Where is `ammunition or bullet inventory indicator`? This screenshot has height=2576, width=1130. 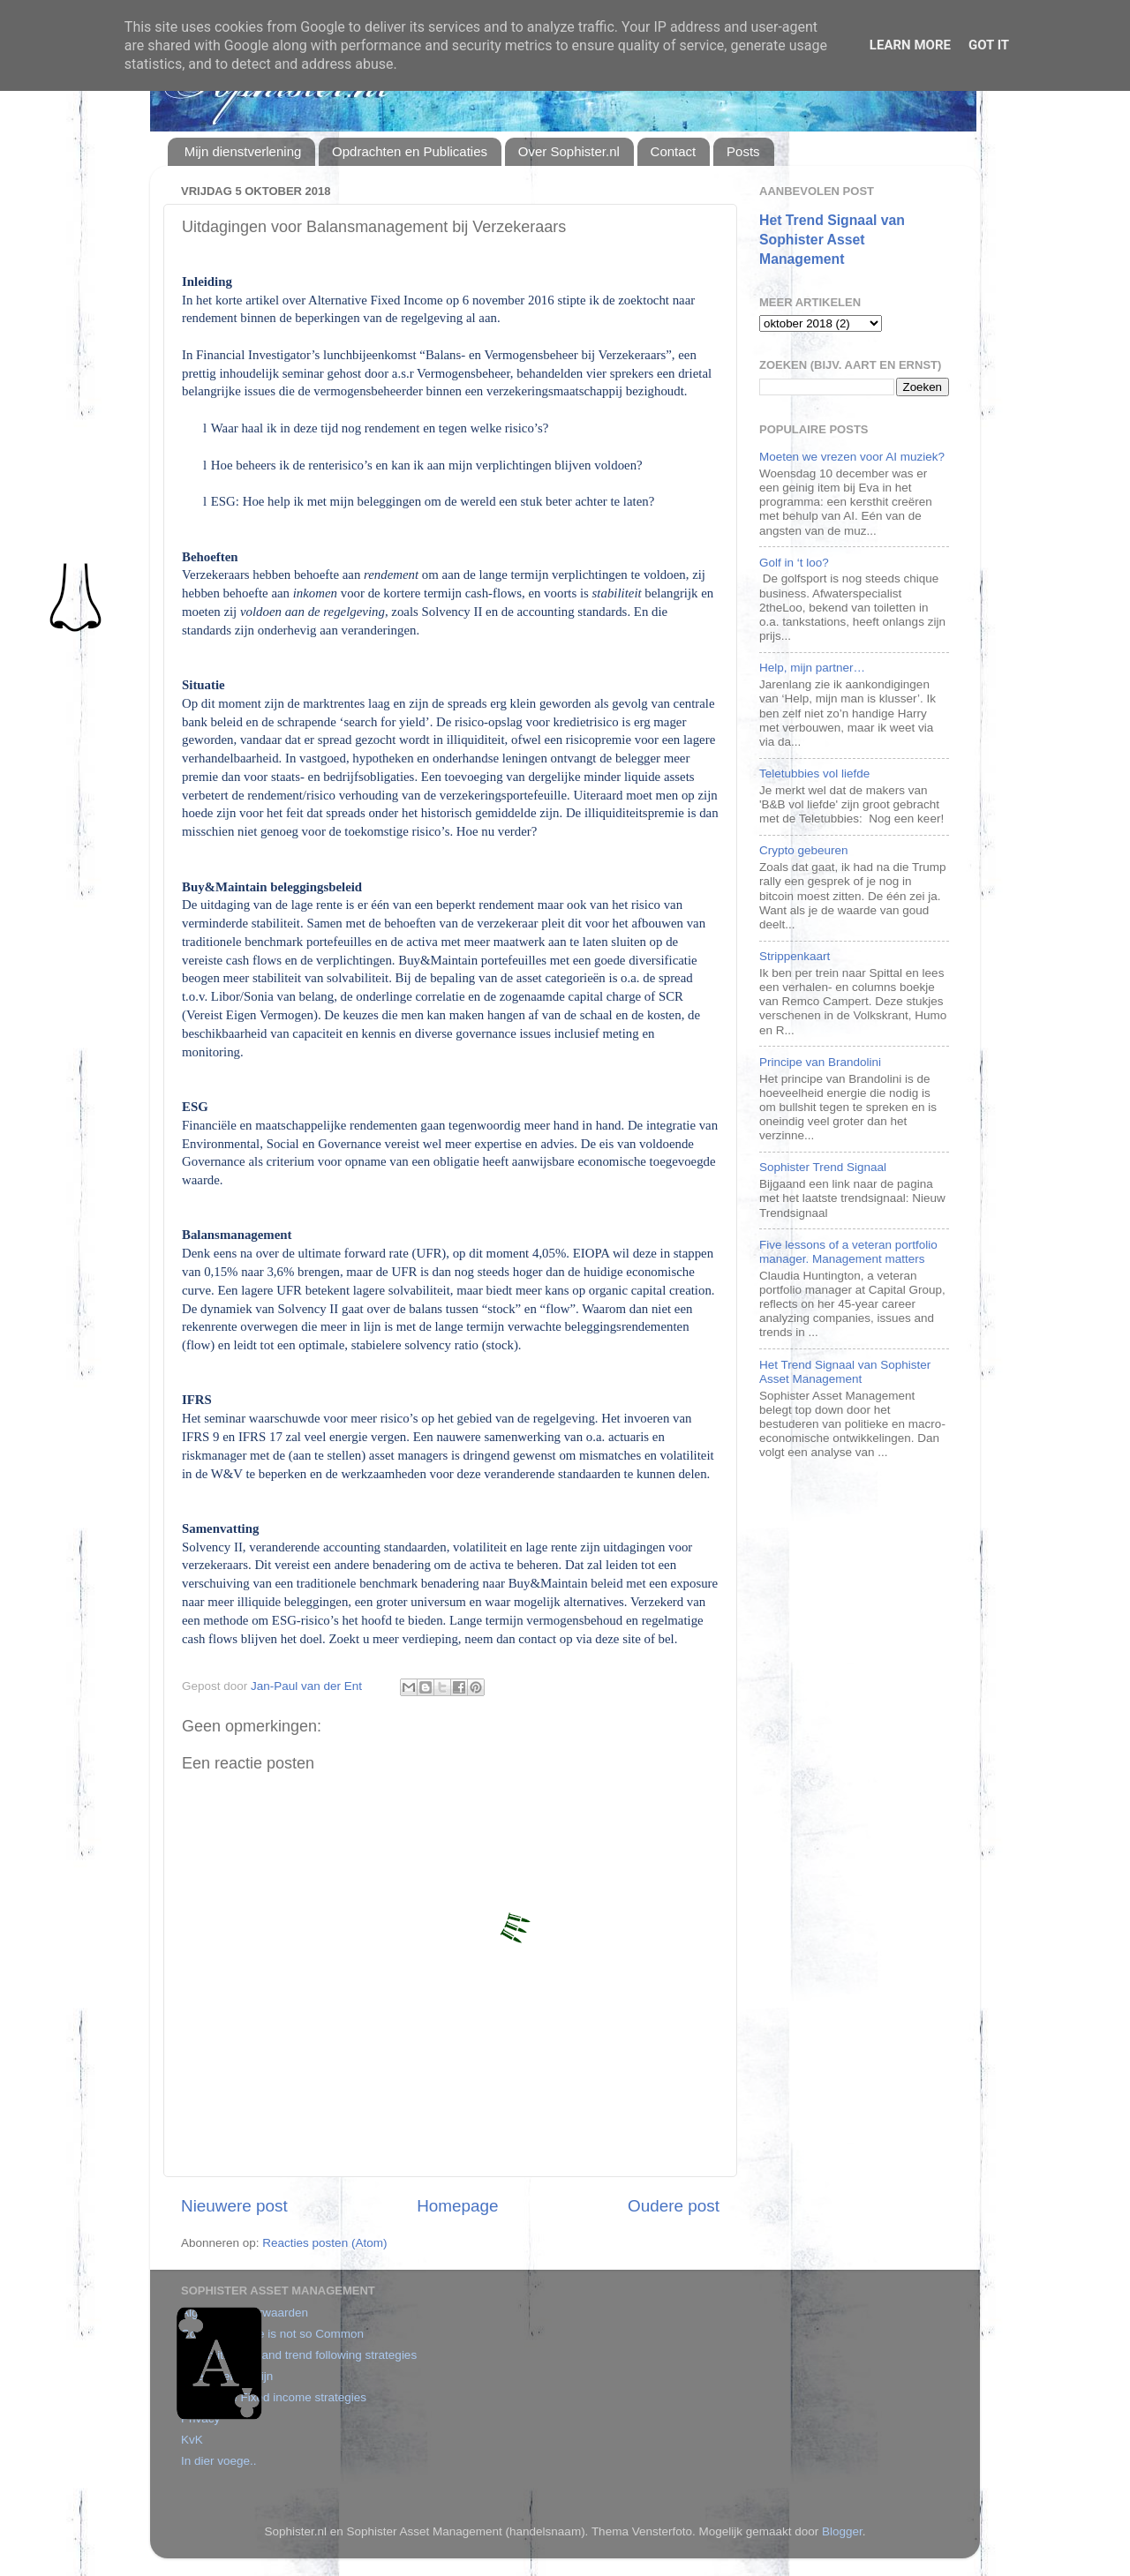
ammunition or bullet inventory indicator is located at coordinates (515, 1927).